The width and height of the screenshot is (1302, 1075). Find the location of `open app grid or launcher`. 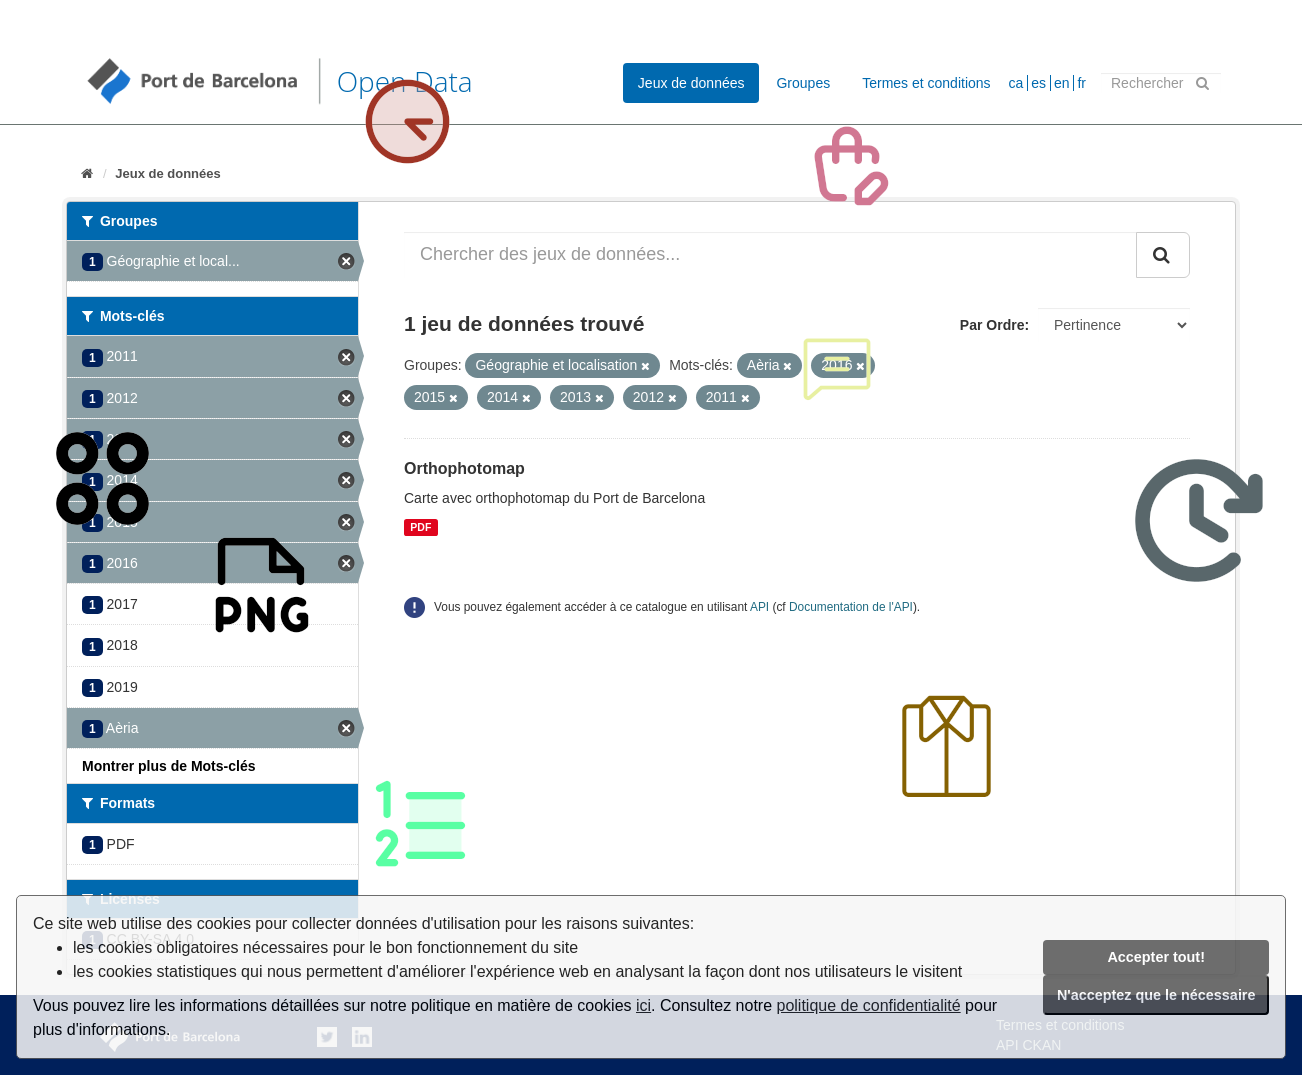

open app grid or launcher is located at coordinates (102, 478).